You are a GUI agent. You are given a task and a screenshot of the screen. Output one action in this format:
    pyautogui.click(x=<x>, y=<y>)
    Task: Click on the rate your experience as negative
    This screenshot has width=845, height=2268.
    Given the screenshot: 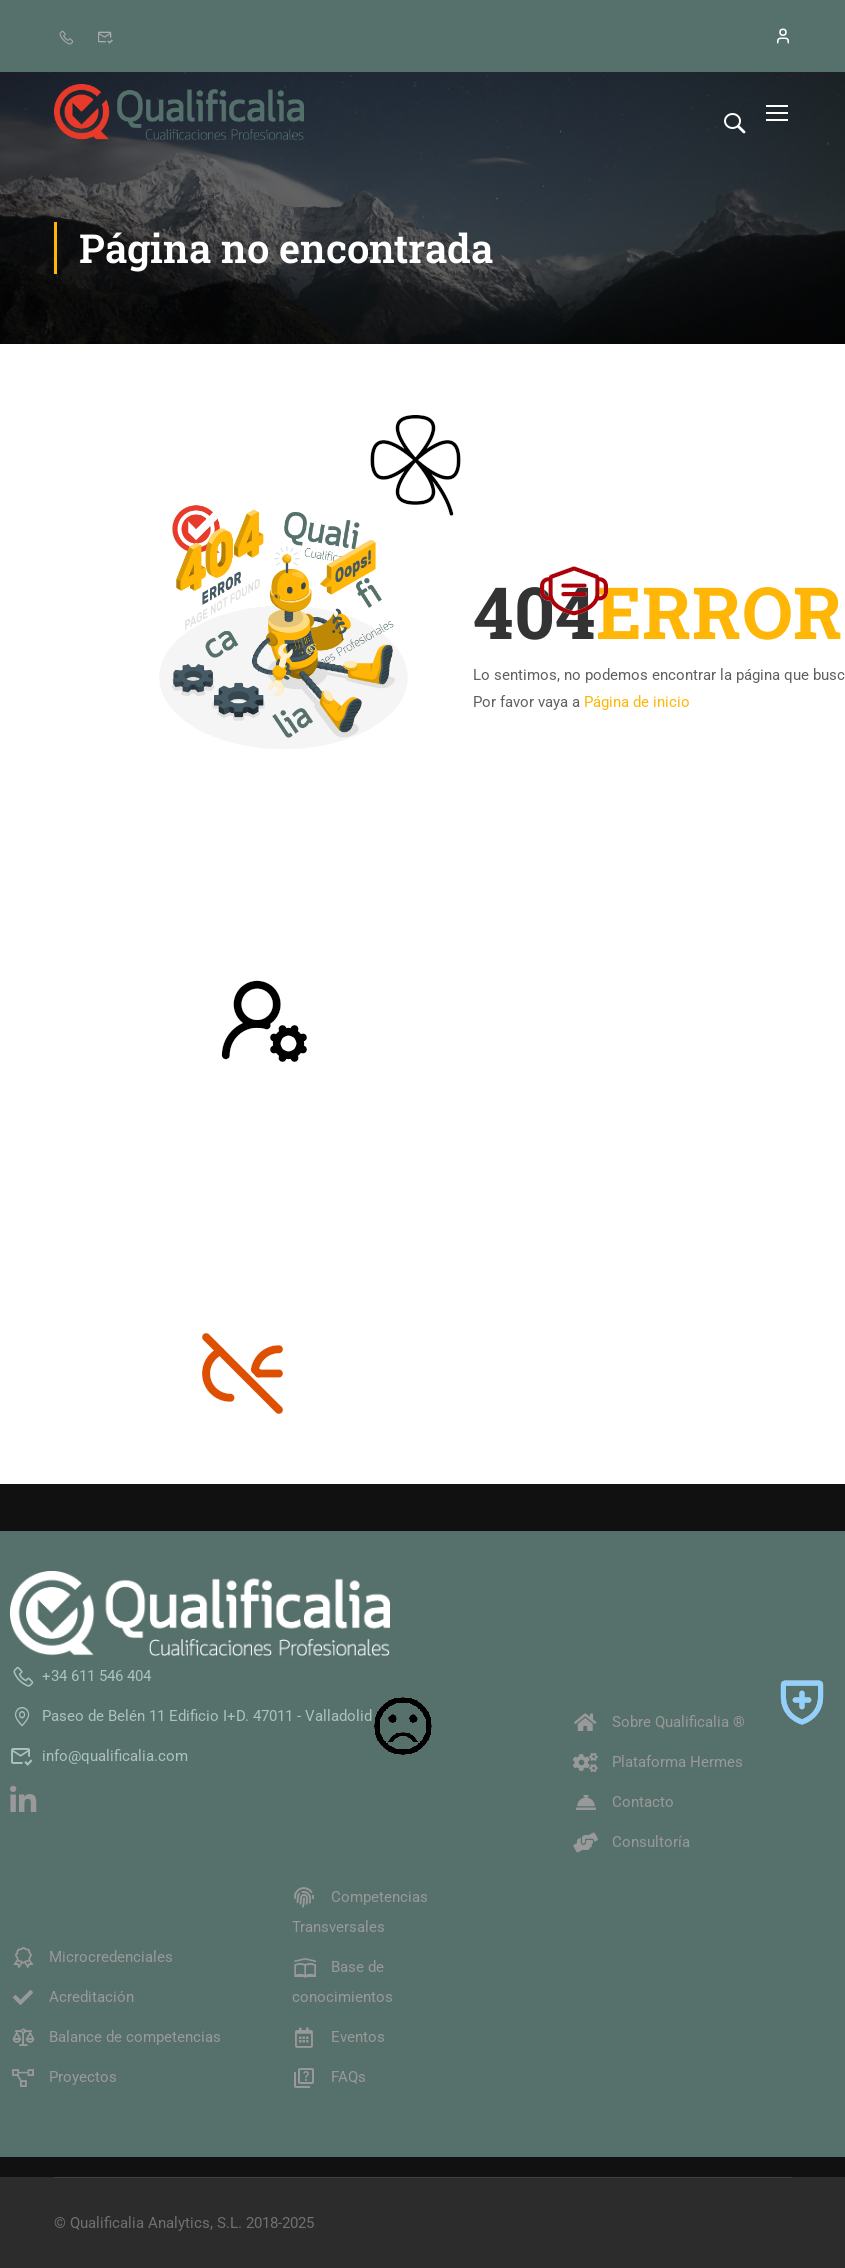 What is the action you would take?
    pyautogui.click(x=403, y=1726)
    